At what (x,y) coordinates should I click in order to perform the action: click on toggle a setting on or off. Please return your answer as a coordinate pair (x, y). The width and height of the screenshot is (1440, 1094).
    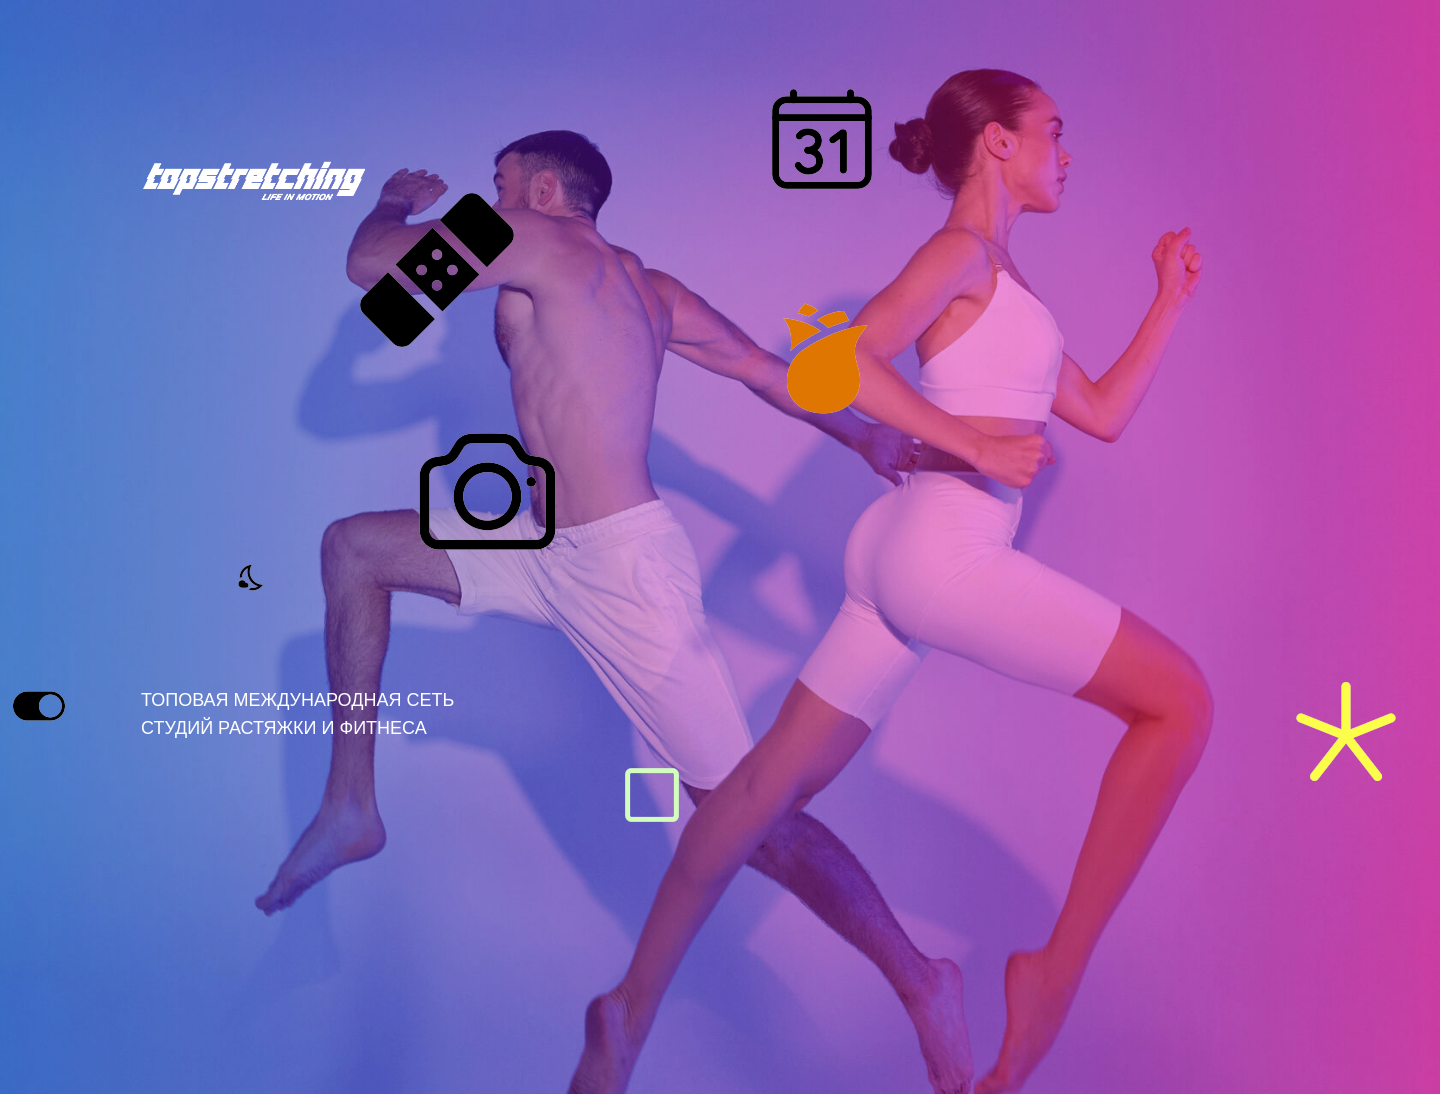
    Looking at the image, I should click on (39, 706).